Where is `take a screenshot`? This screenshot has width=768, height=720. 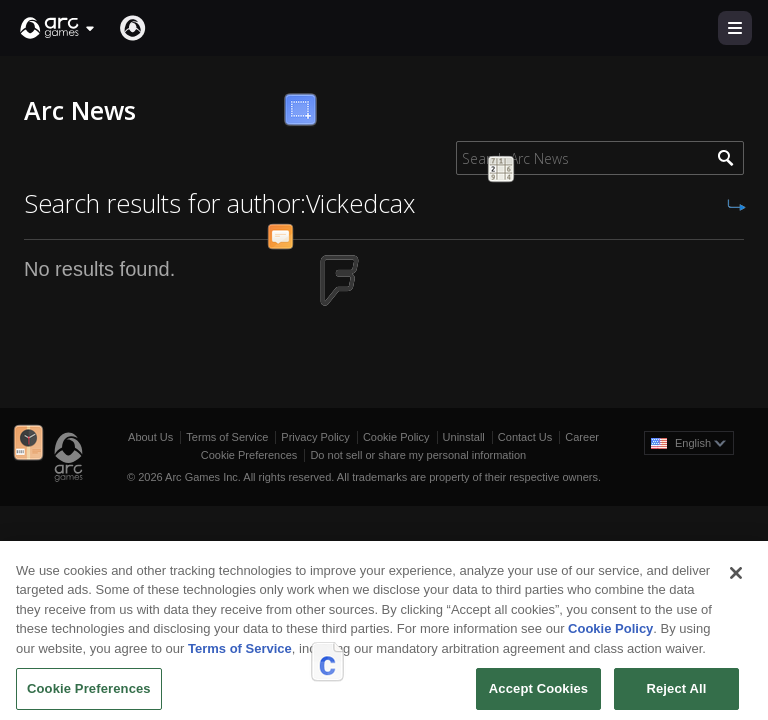 take a screenshot is located at coordinates (300, 109).